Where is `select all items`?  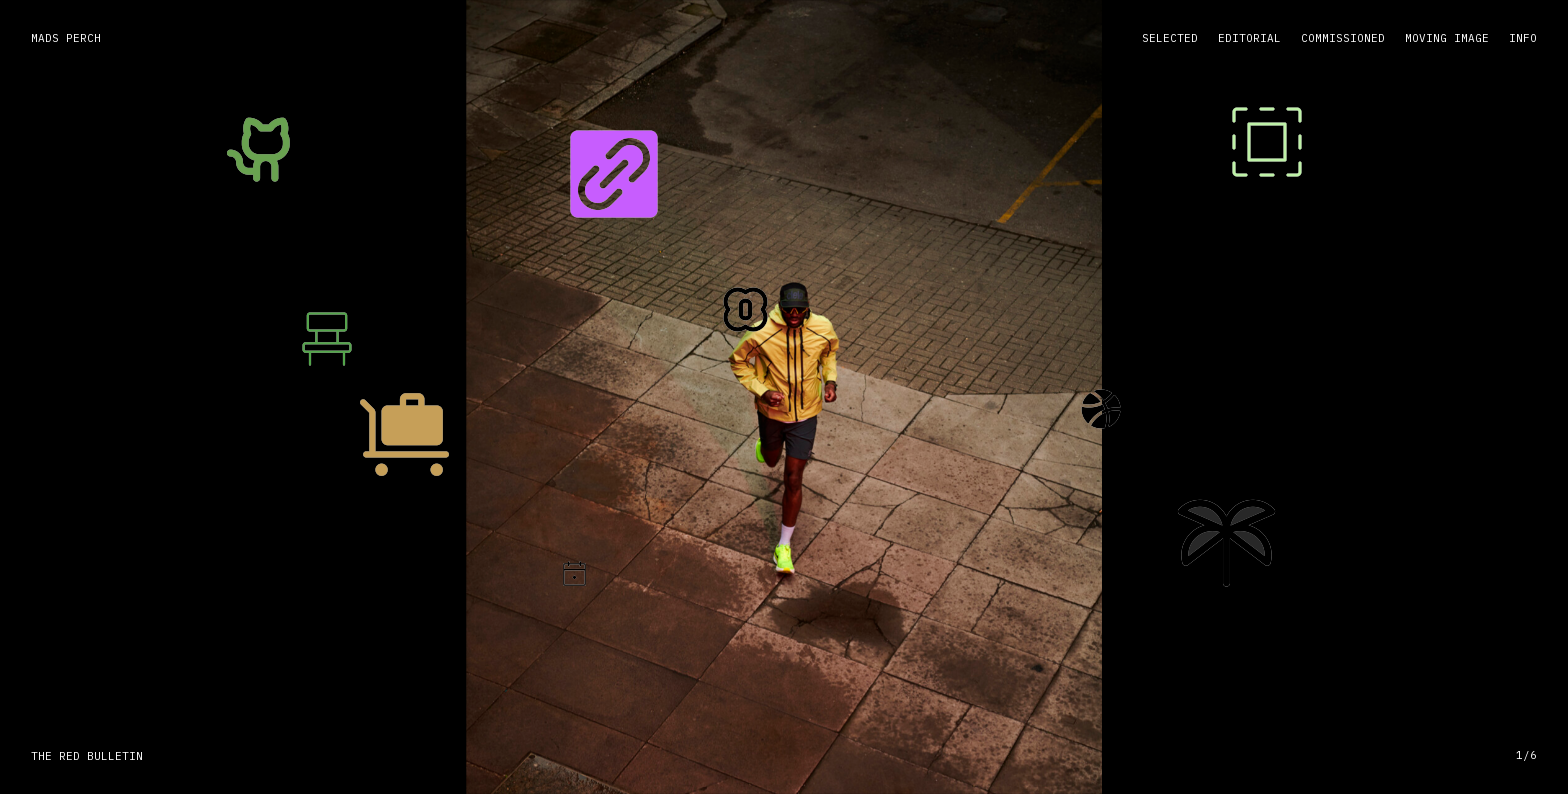
select all items is located at coordinates (1267, 142).